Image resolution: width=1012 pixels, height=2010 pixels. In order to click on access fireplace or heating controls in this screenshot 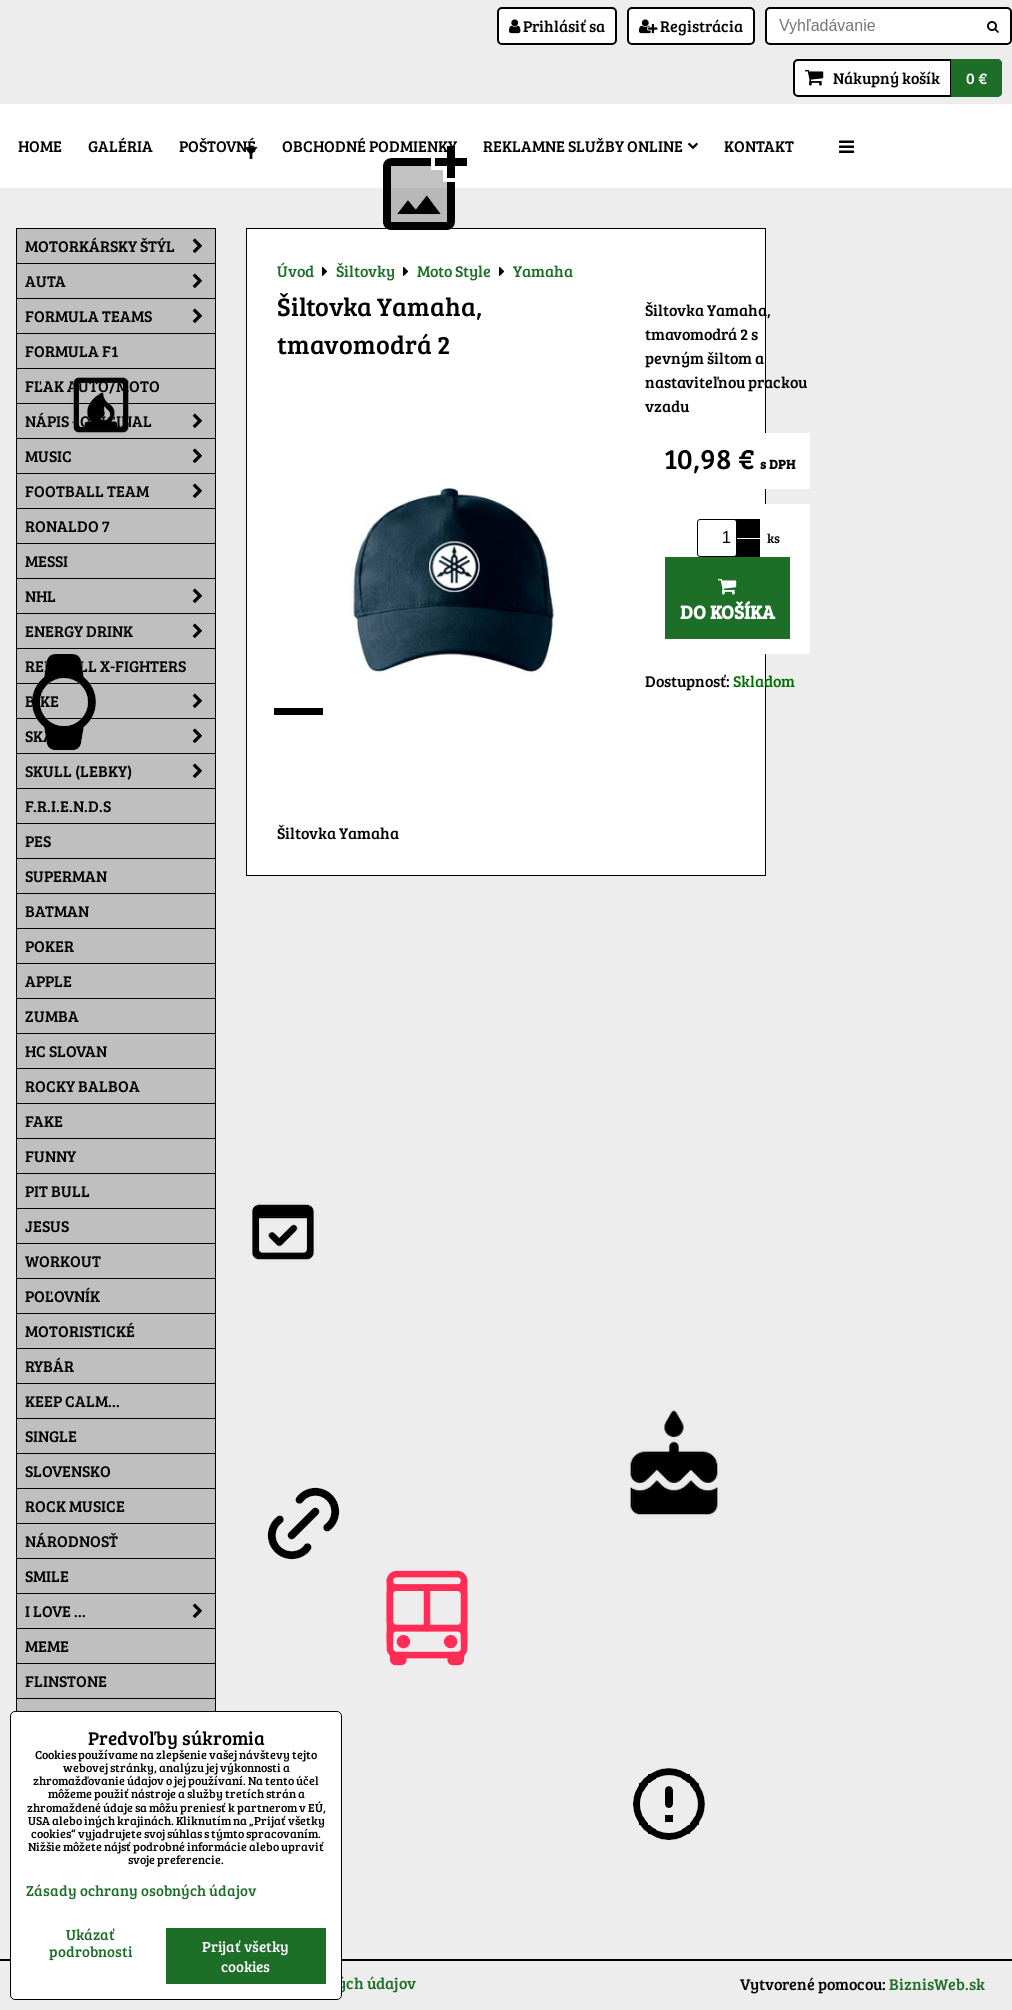, I will do `click(101, 405)`.